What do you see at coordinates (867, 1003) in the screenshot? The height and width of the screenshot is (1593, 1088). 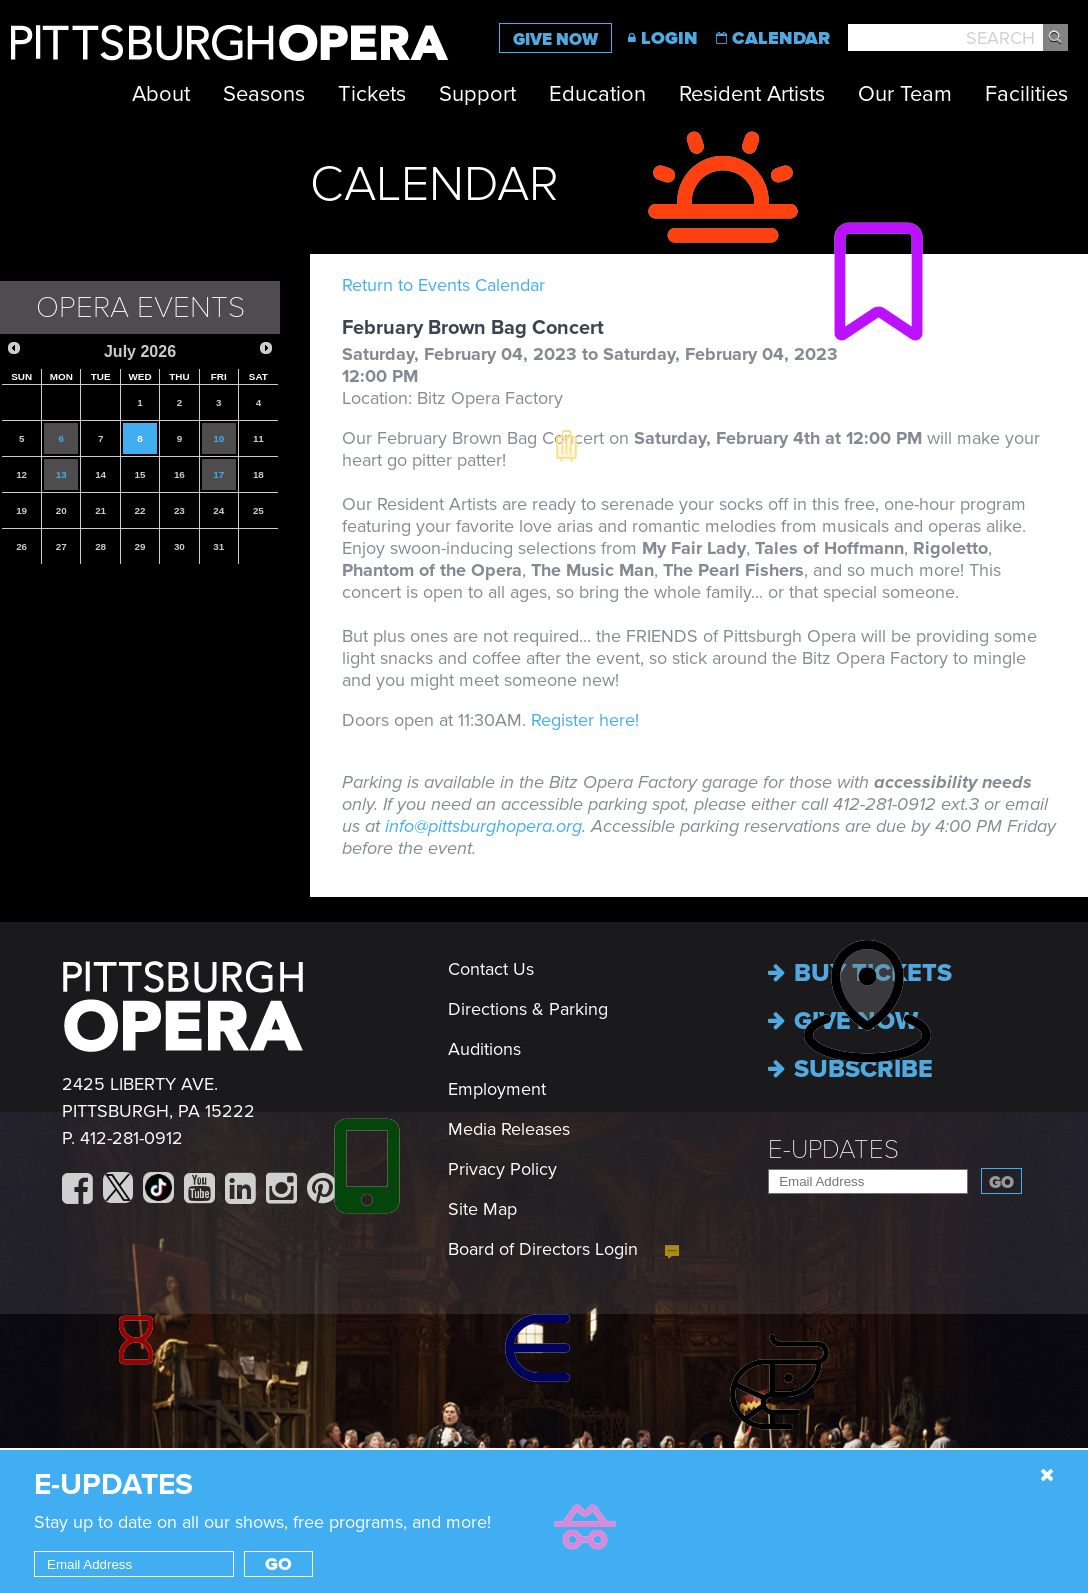 I see `view location area or region on map` at bounding box center [867, 1003].